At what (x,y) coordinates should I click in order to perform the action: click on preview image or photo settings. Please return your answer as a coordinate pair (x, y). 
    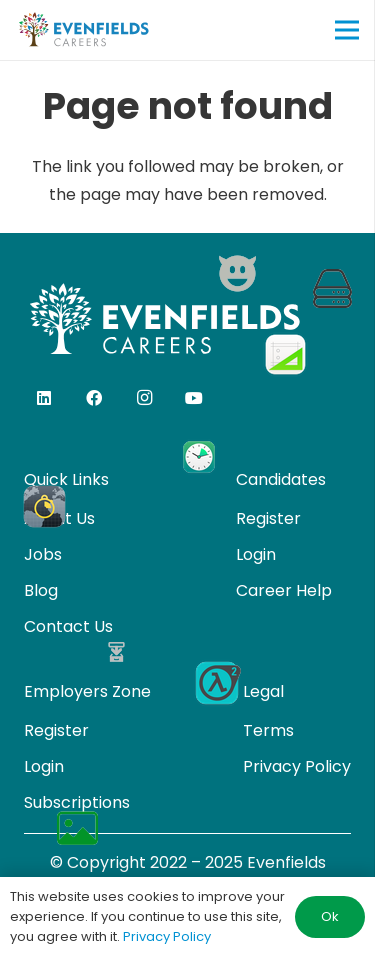
    Looking at the image, I should click on (77, 829).